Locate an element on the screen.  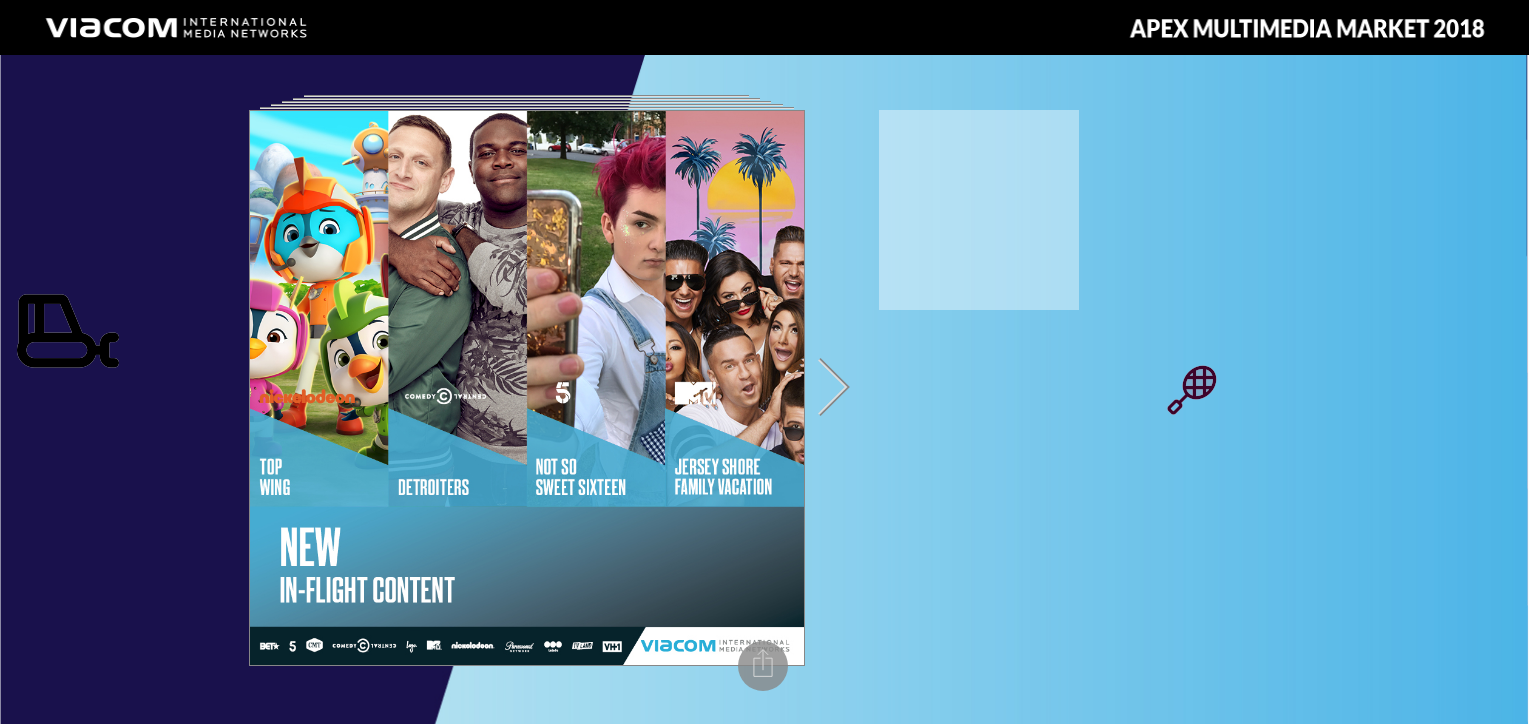
access tennis or racquet sports features is located at coordinates (1191, 391).